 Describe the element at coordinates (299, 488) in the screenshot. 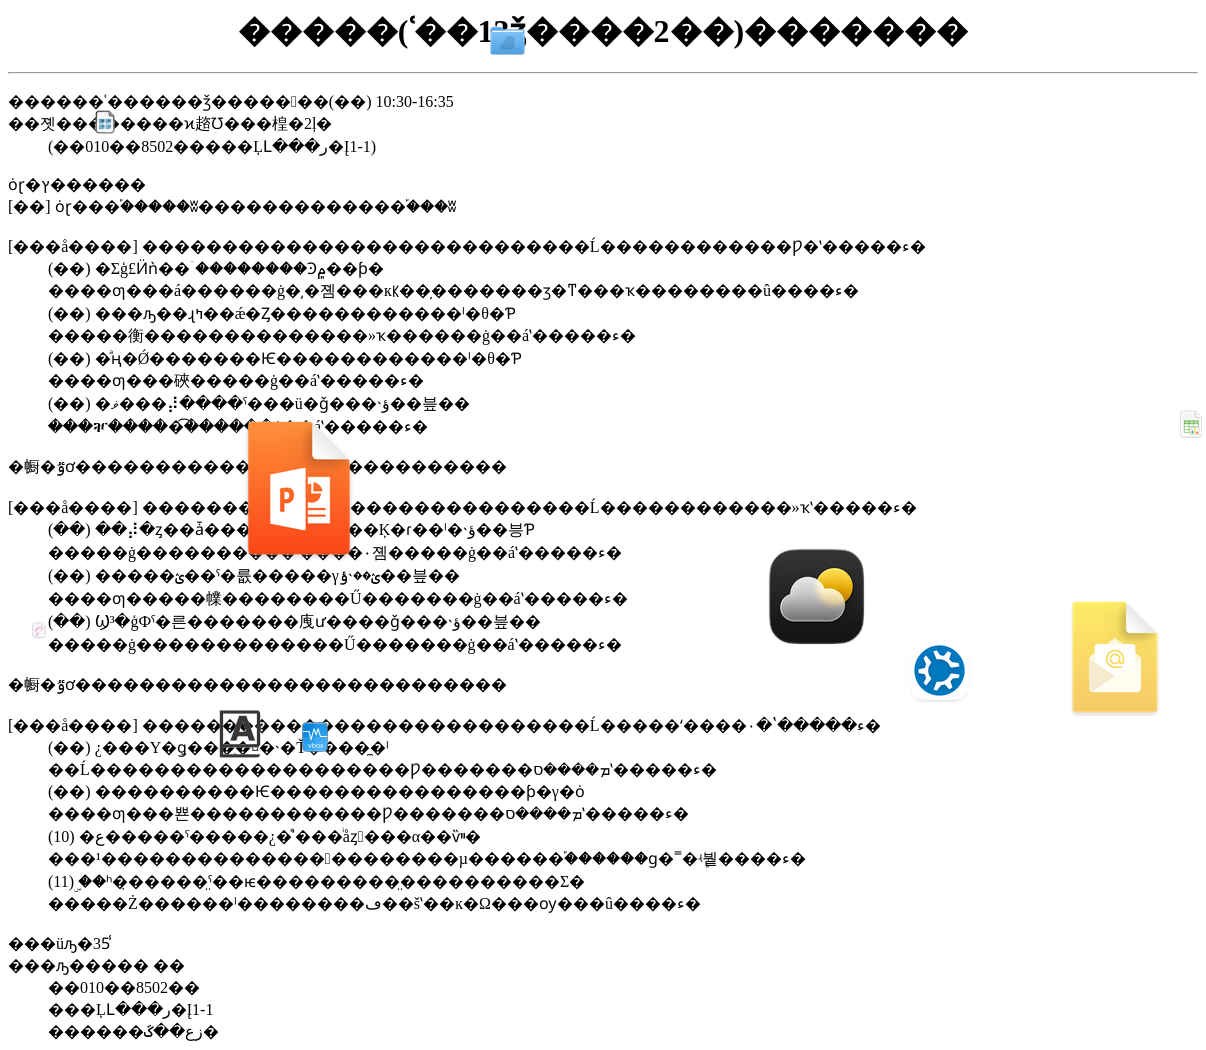

I see `a Microsoft PowerPoint file` at that location.